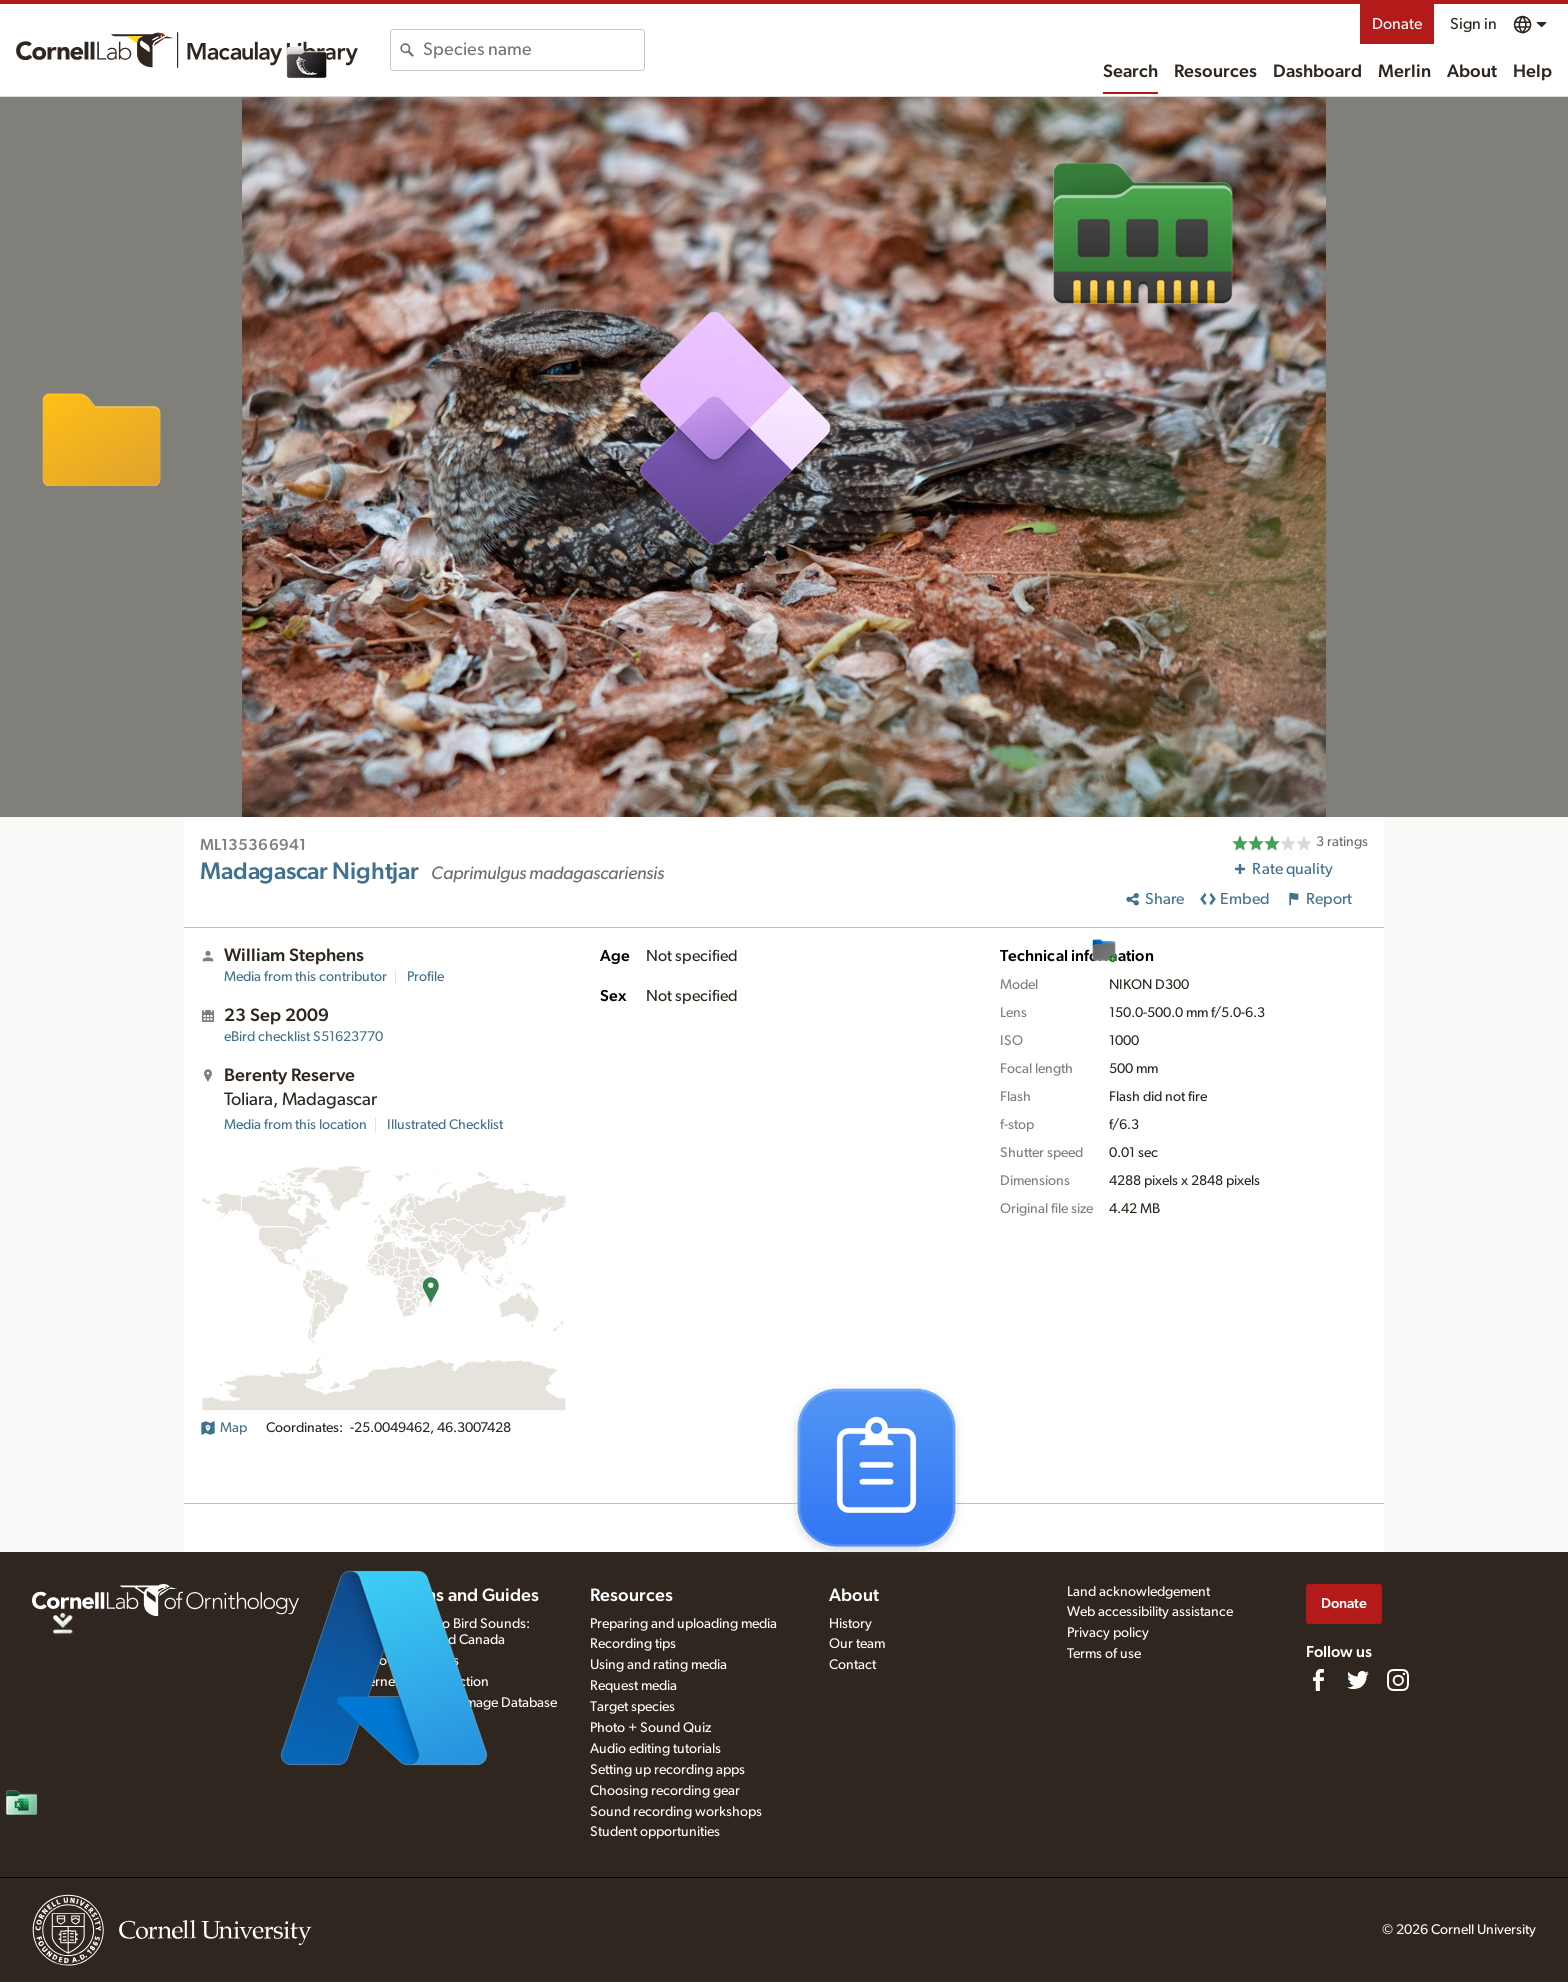 The width and height of the screenshot is (1568, 1982). Describe the element at coordinates (730, 428) in the screenshot. I see `open microsoft power apps operations` at that location.